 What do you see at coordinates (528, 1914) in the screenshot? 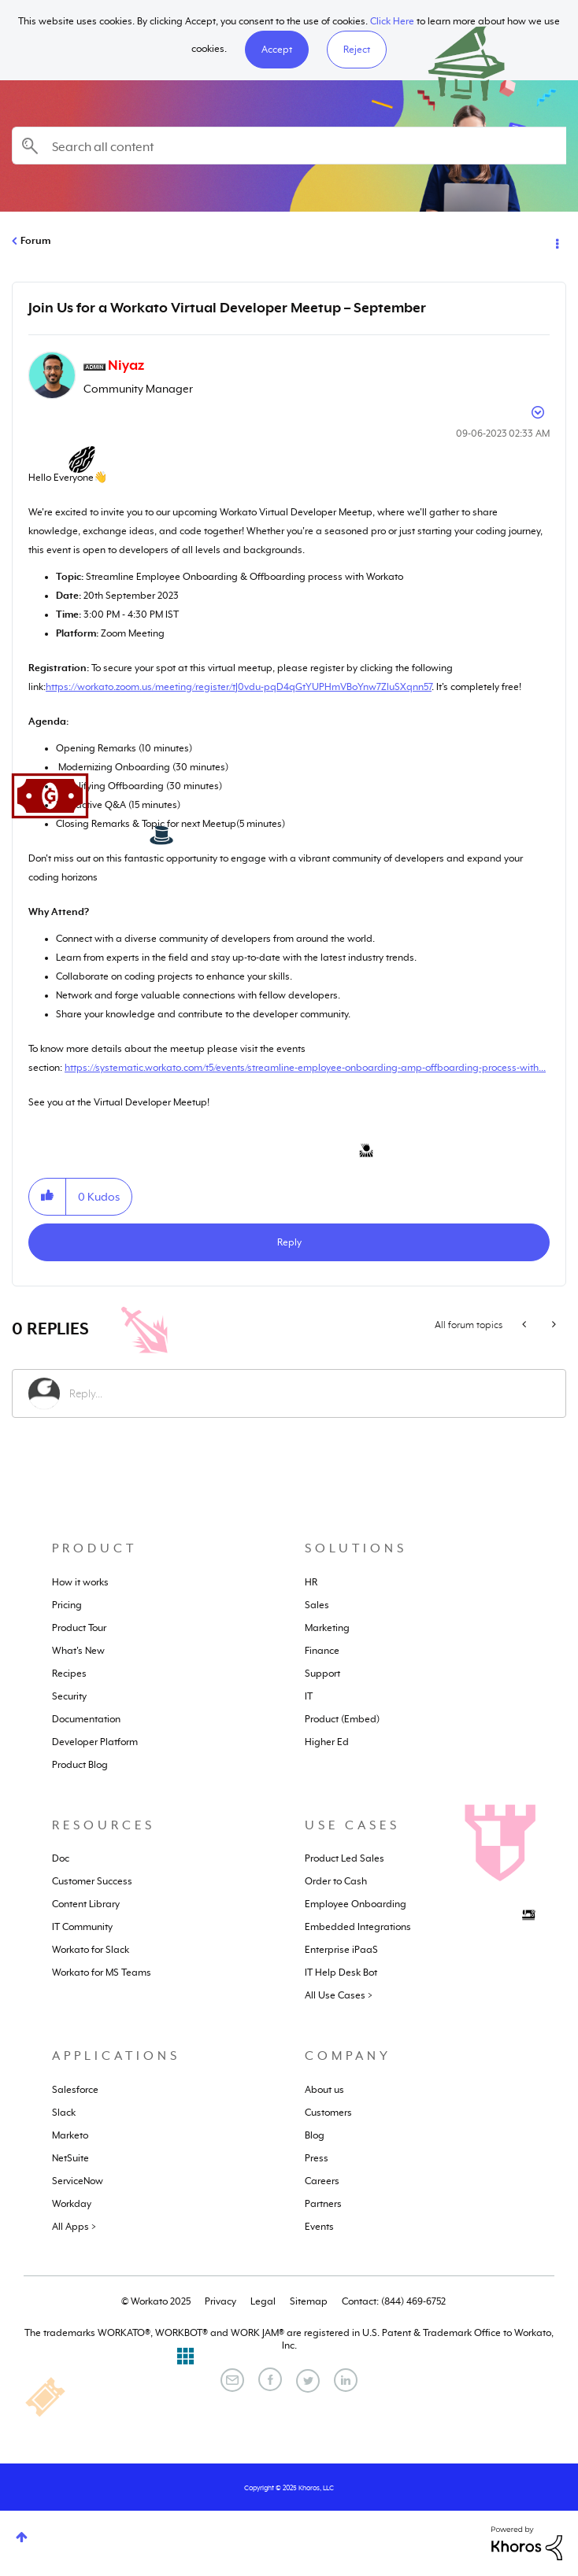
I see `access sewing or crafting tools` at bounding box center [528, 1914].